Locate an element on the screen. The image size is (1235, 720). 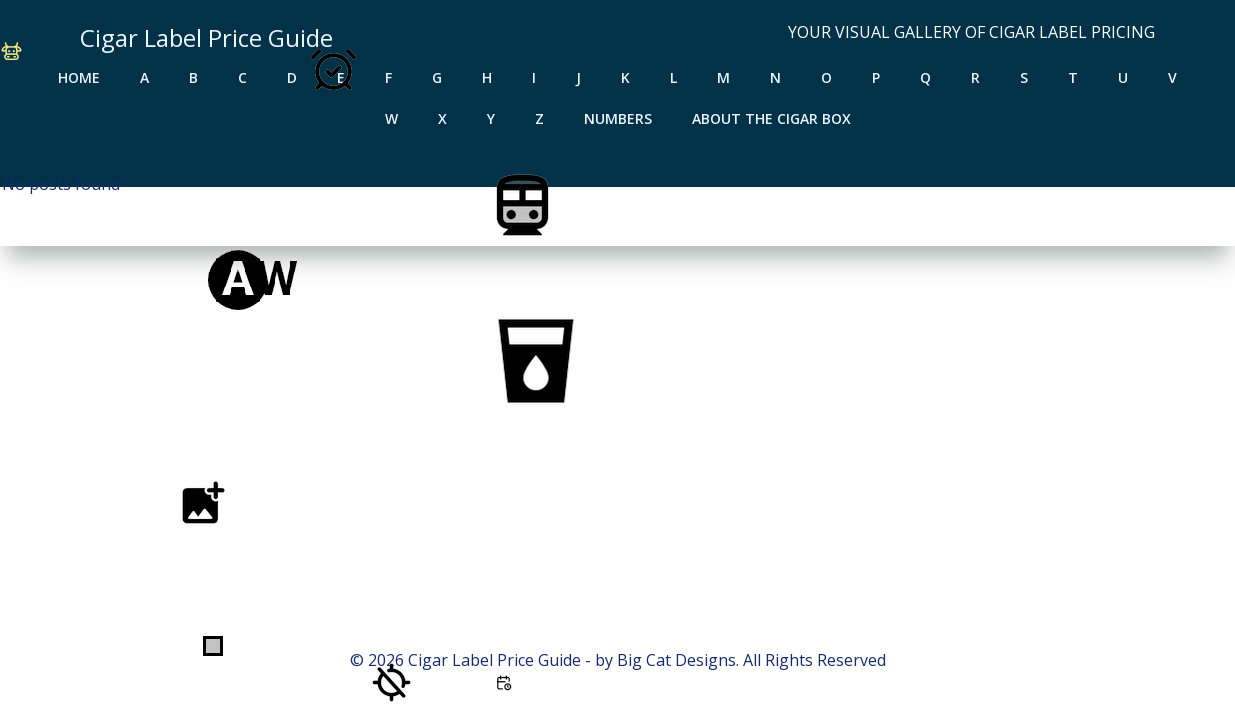
find nearby drink or beverage locations is located at coordinates (536, 361).